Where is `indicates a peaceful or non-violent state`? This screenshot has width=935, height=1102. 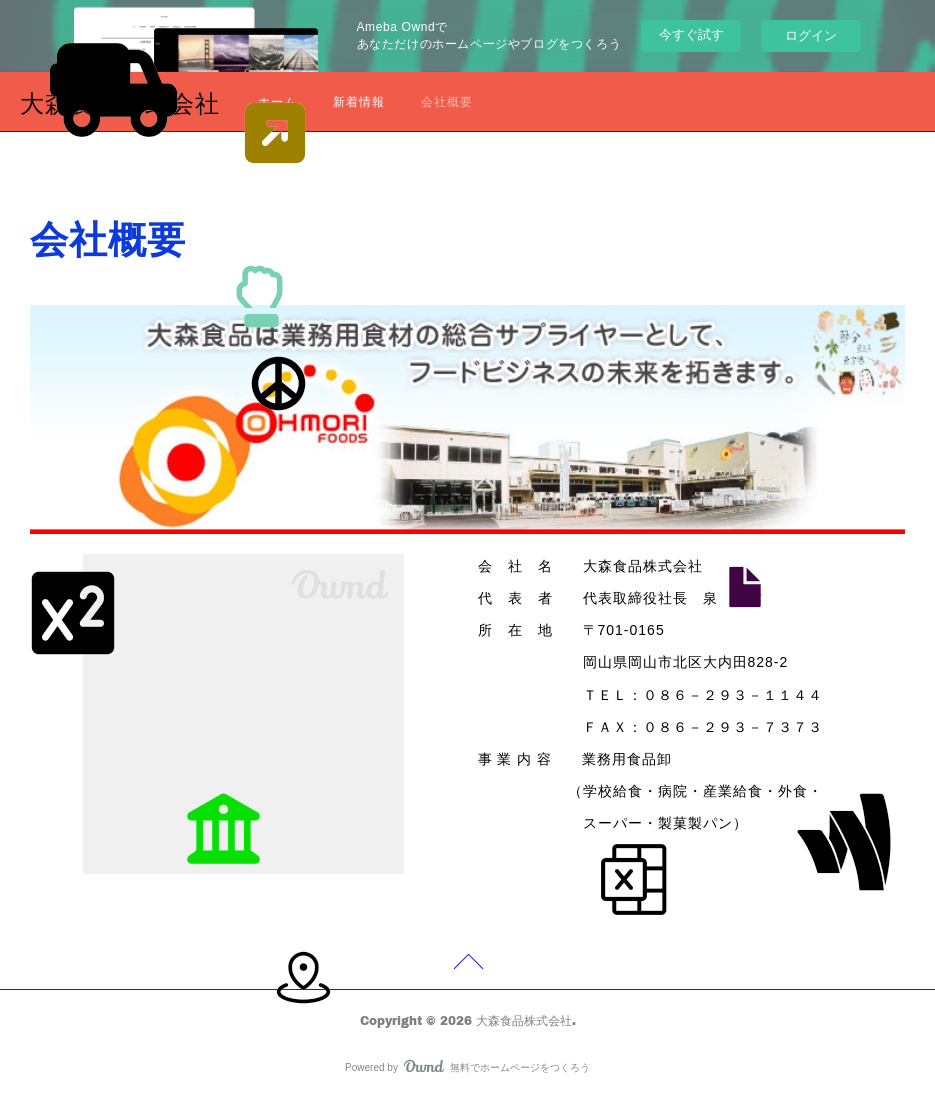 indicates a peaceful or non-violent state is located at coordinates (278, 383).